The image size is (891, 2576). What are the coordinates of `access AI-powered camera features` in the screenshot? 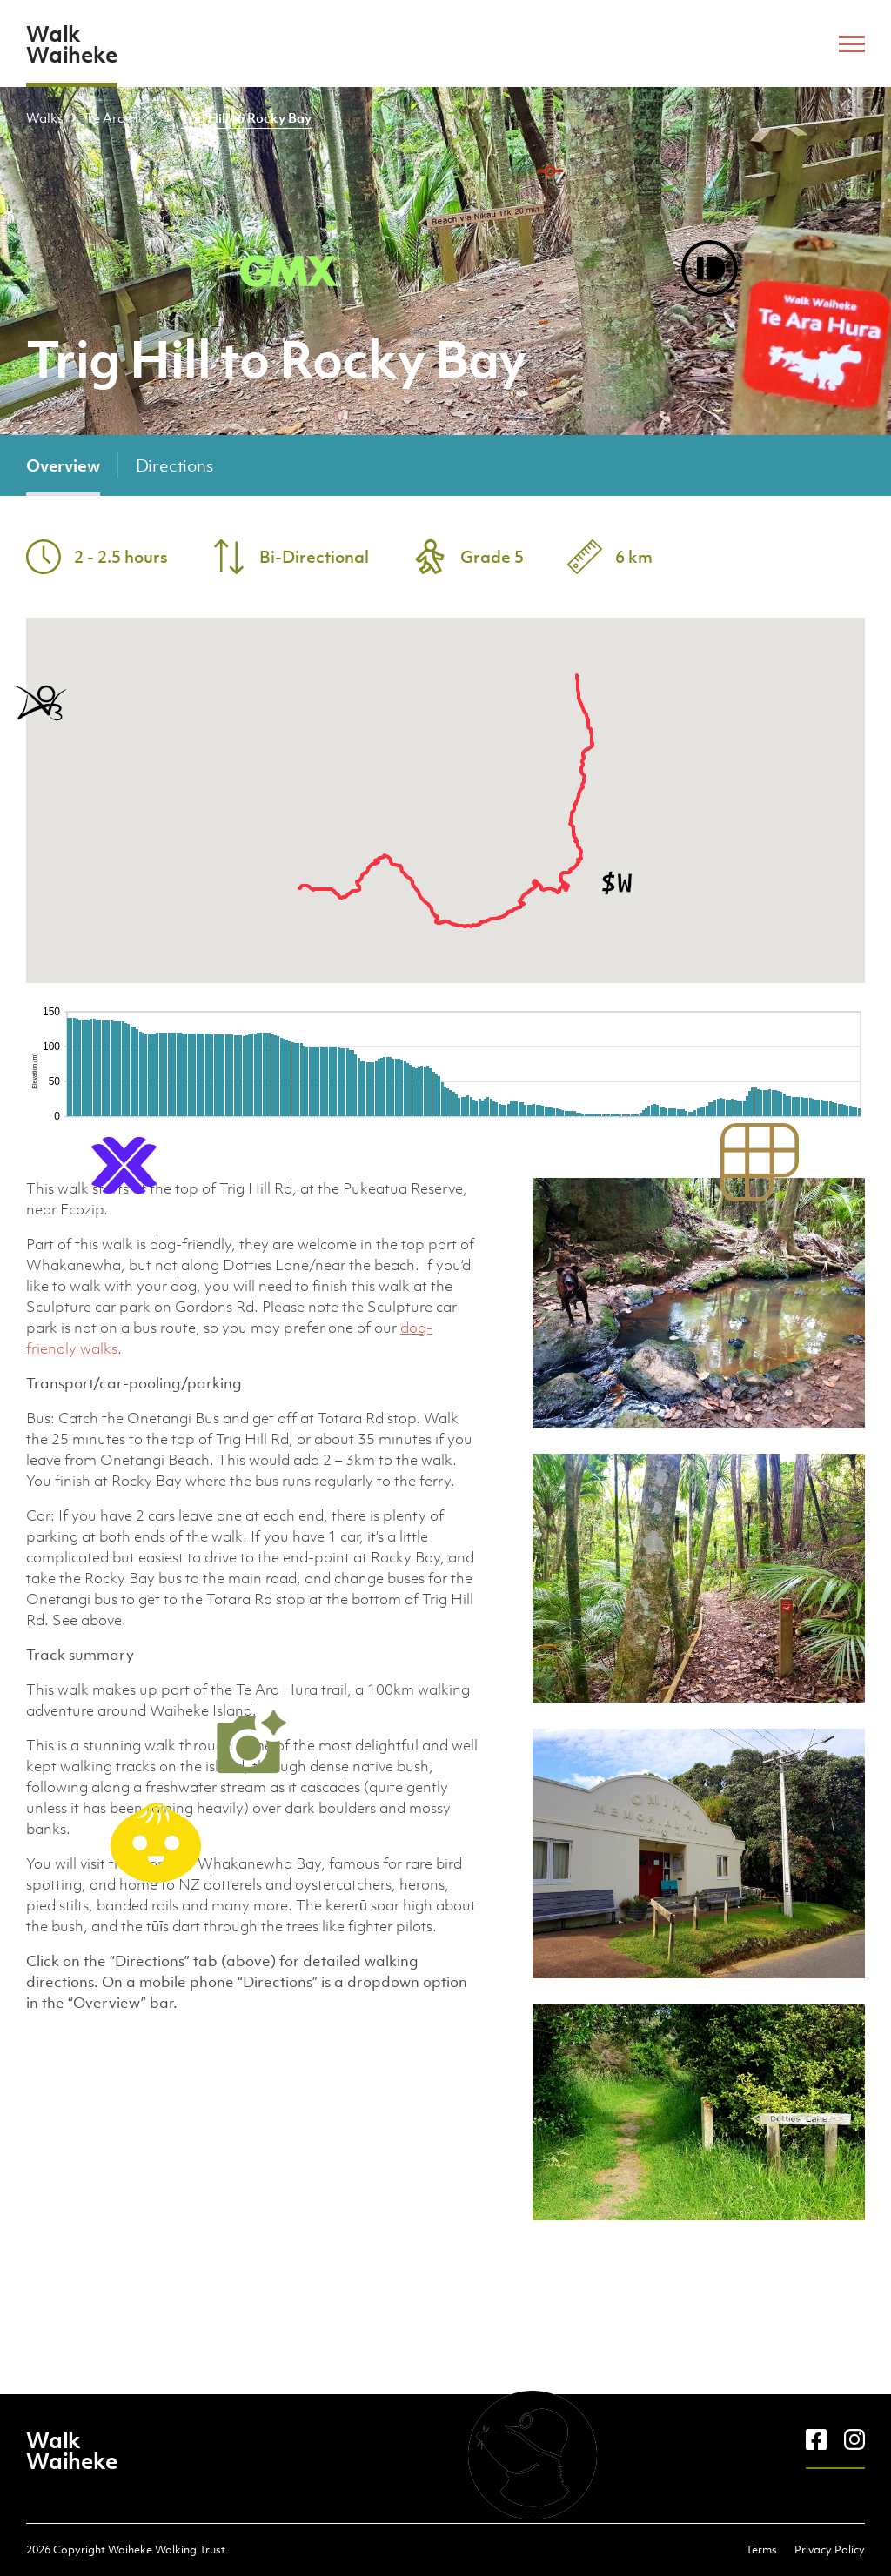 It's located at (248, 1744).